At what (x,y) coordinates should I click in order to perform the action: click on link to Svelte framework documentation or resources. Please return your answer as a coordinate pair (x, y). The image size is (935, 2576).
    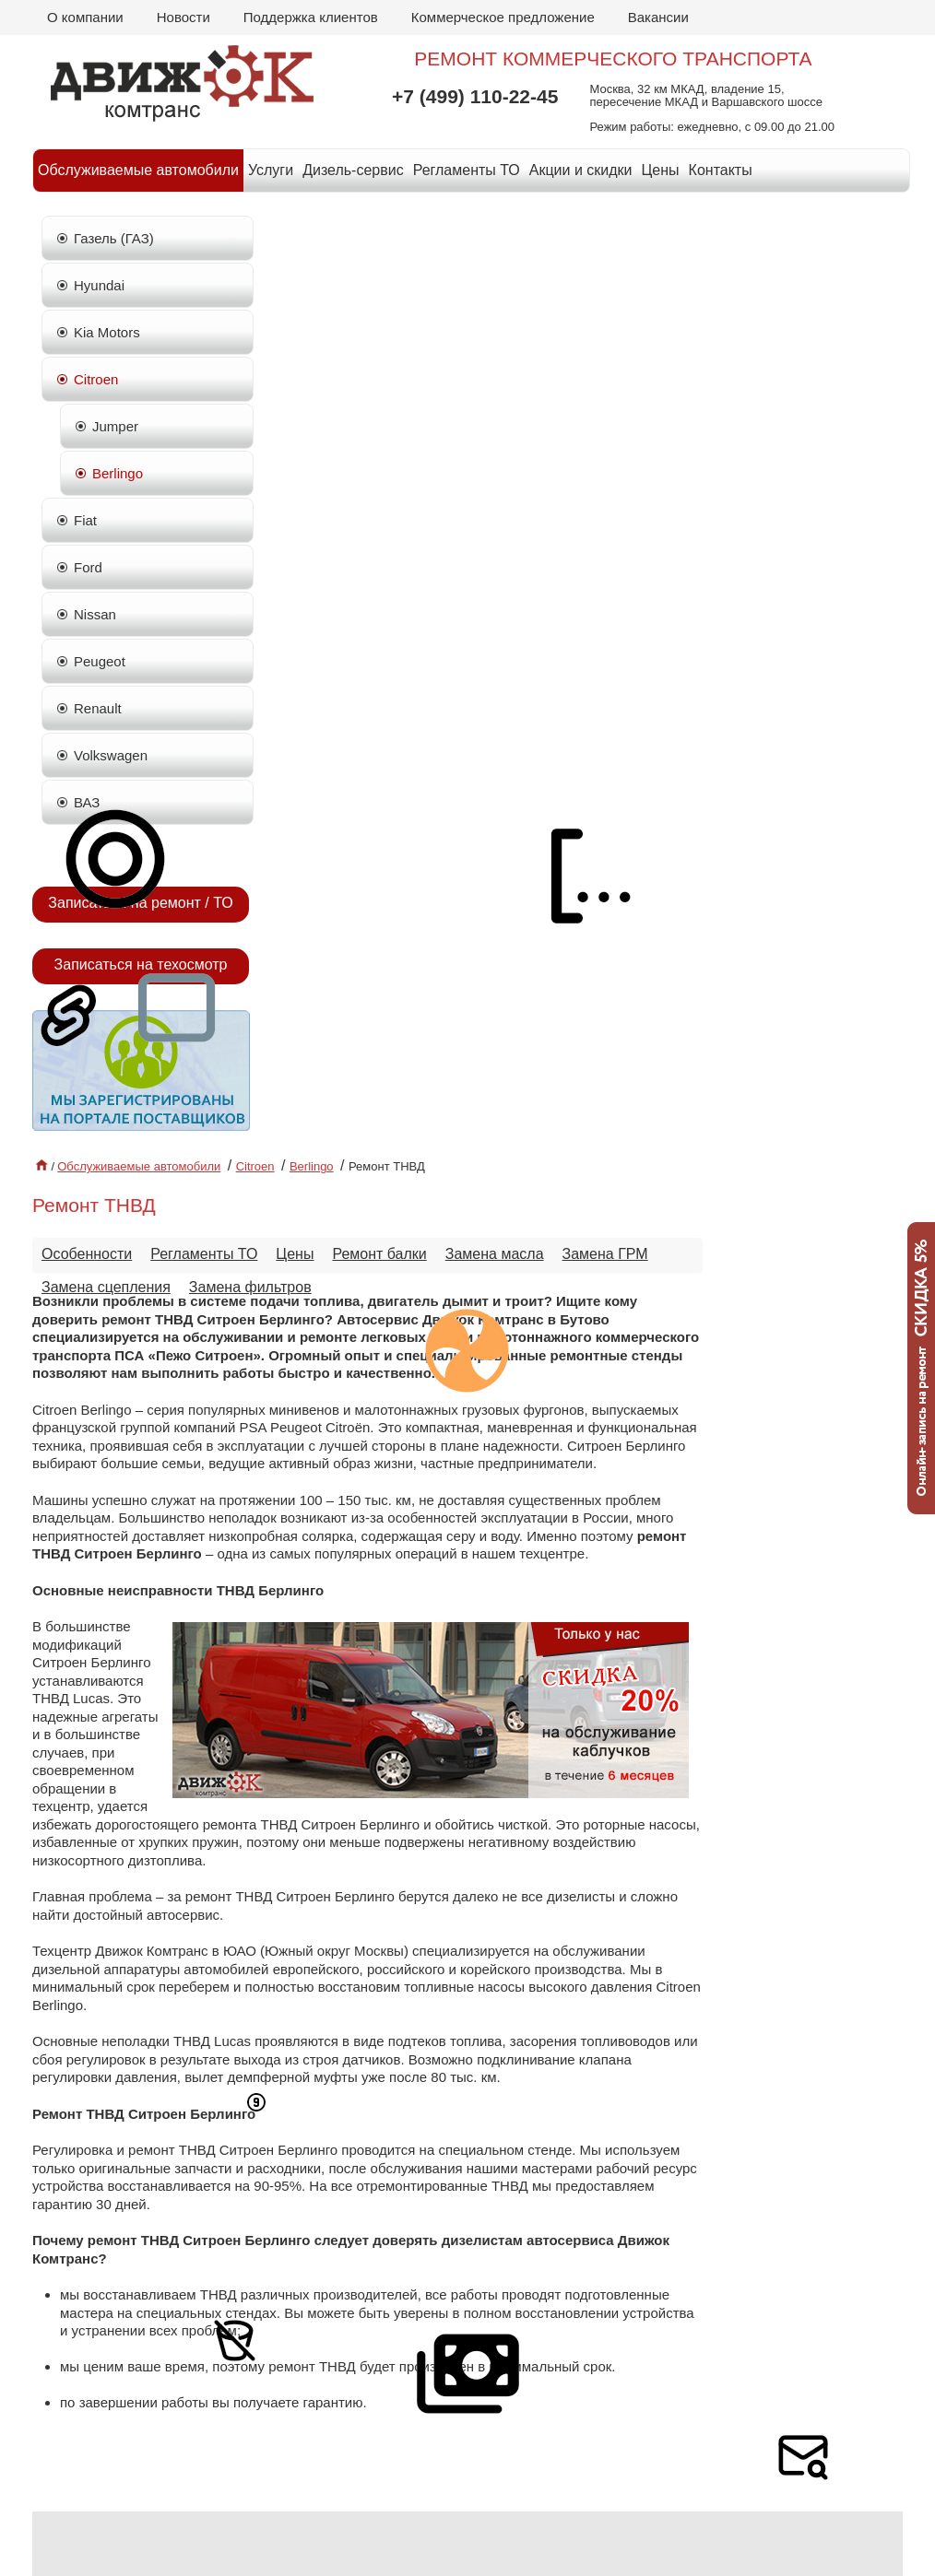
    Looking at the image, I should click on (70, 1014).